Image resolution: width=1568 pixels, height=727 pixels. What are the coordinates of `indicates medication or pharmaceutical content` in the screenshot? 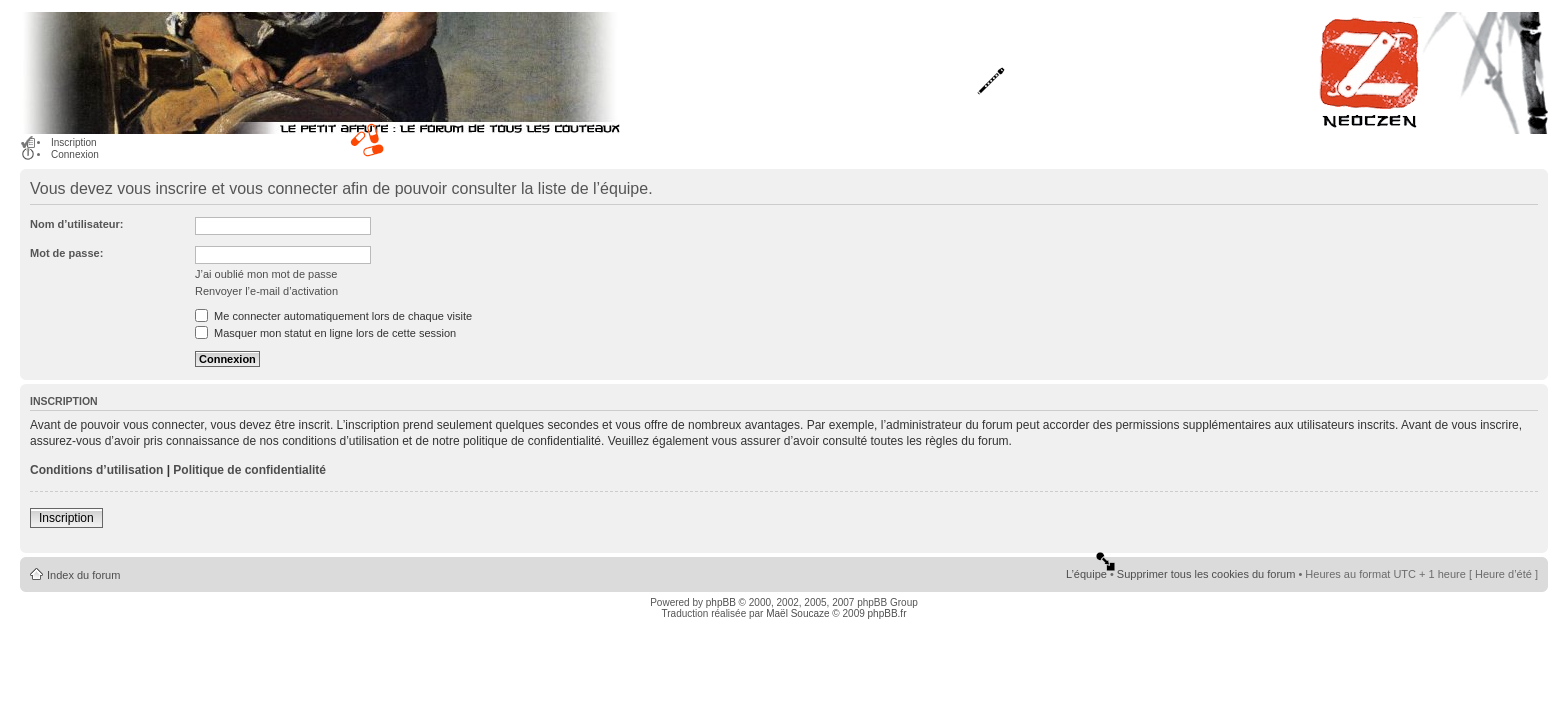 It's located at (367, 140).